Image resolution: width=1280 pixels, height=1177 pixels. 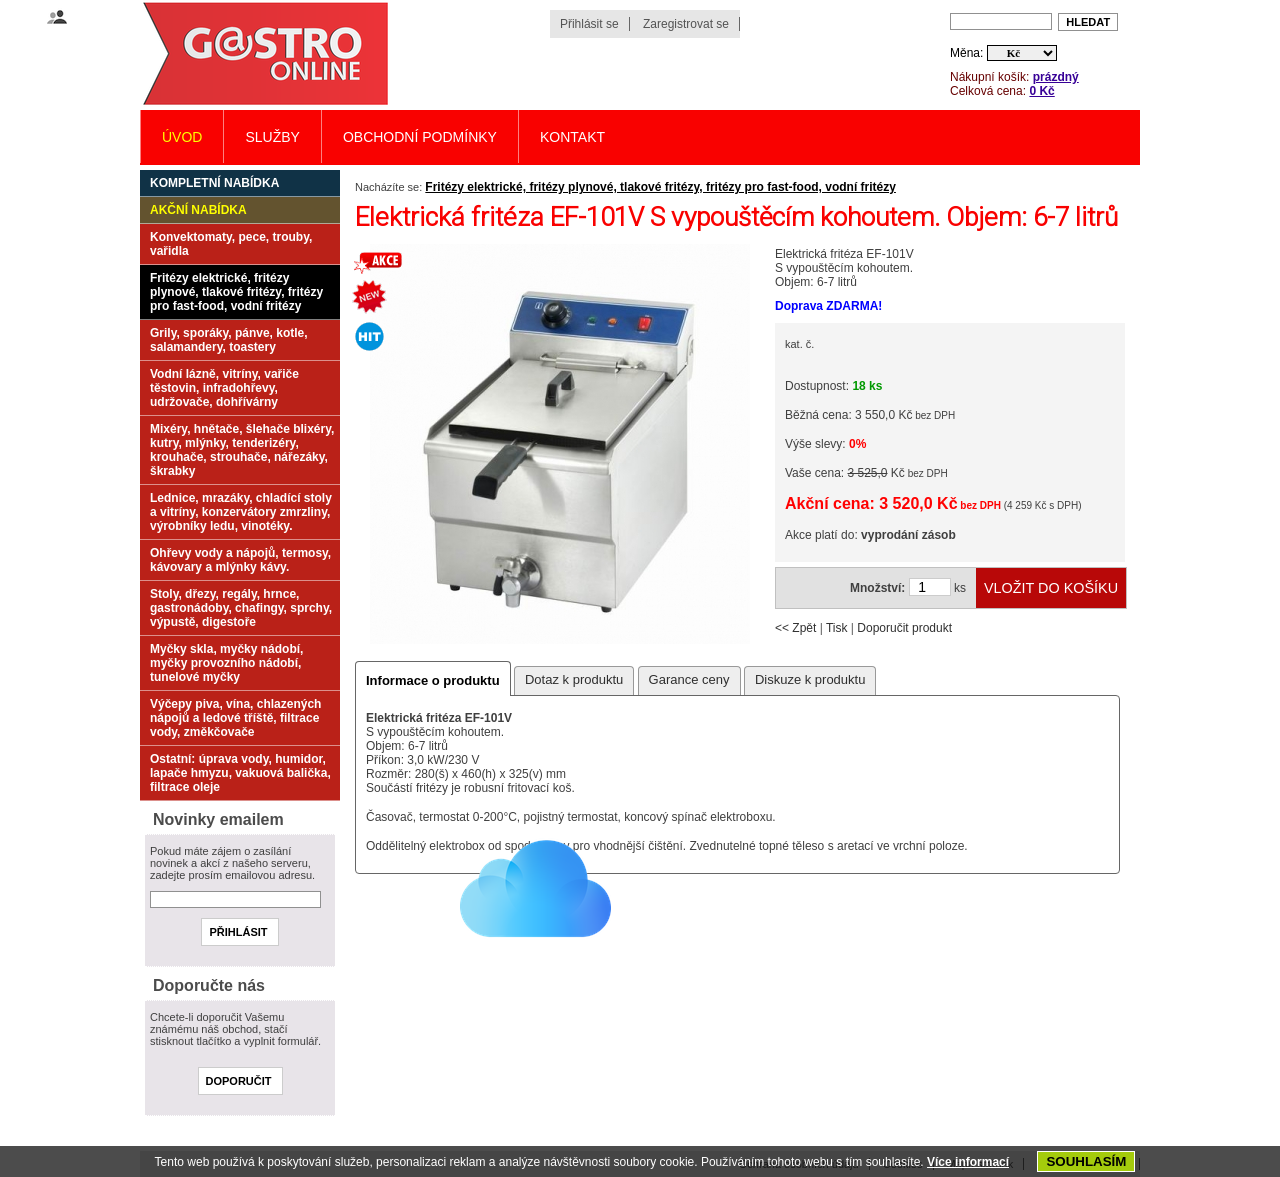 What do you see at coordinates (57, 15) in the screenshot?
I see `view group or shared folder` at bounding box center [57, 15].